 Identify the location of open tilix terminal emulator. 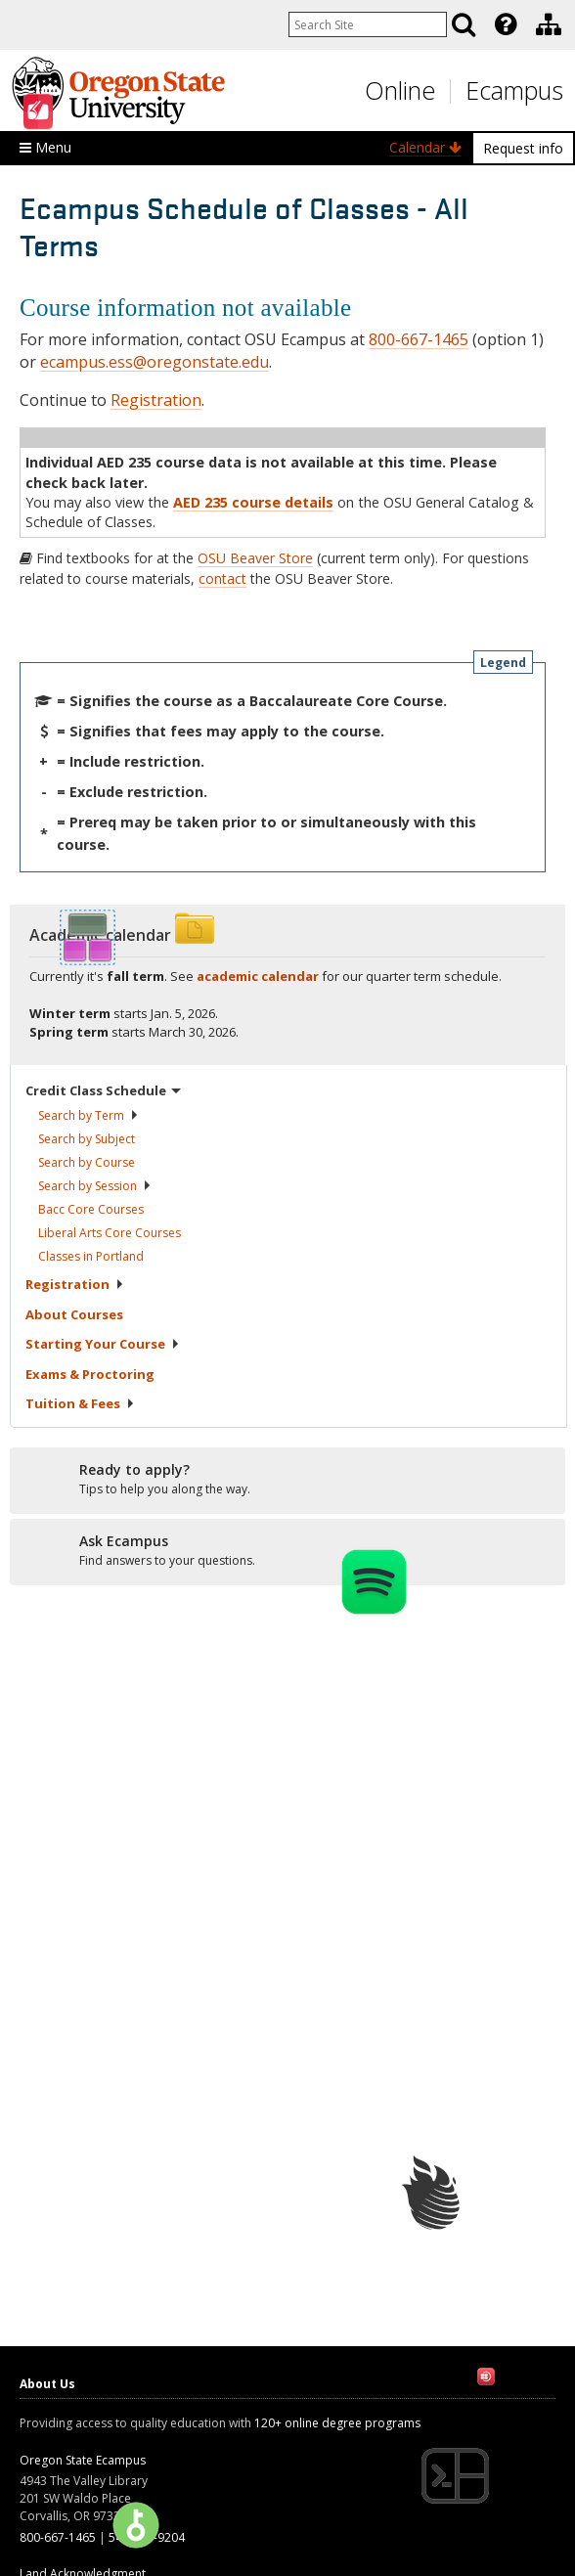
(455, 2473).